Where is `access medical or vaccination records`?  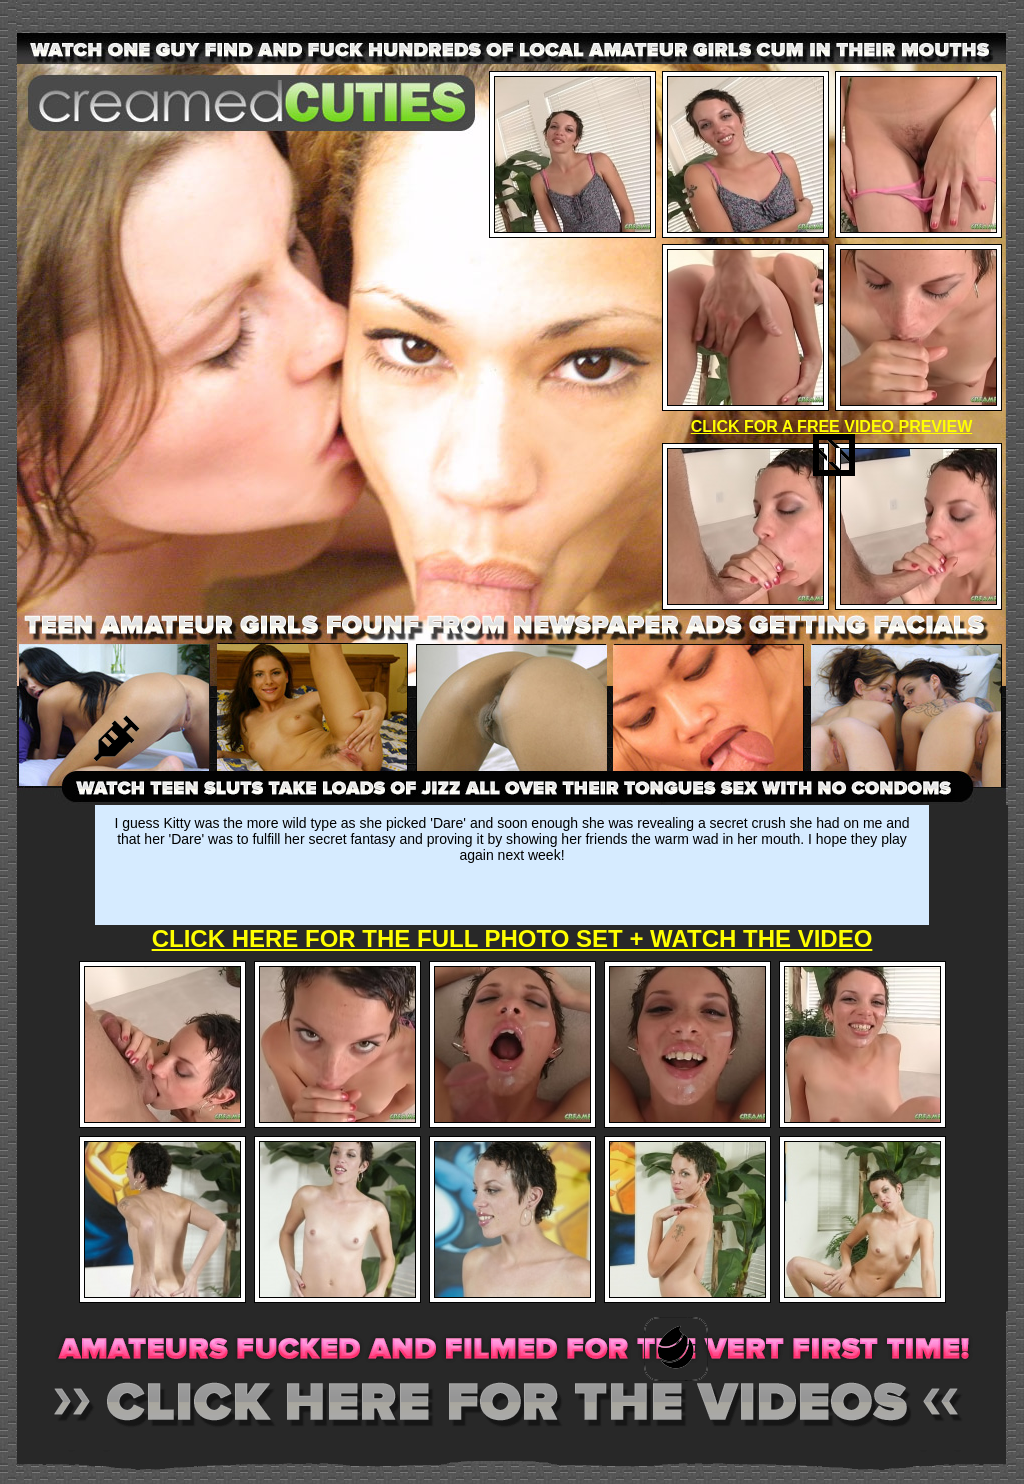 access medical or vaccination records is located at coordinates (117, 738).